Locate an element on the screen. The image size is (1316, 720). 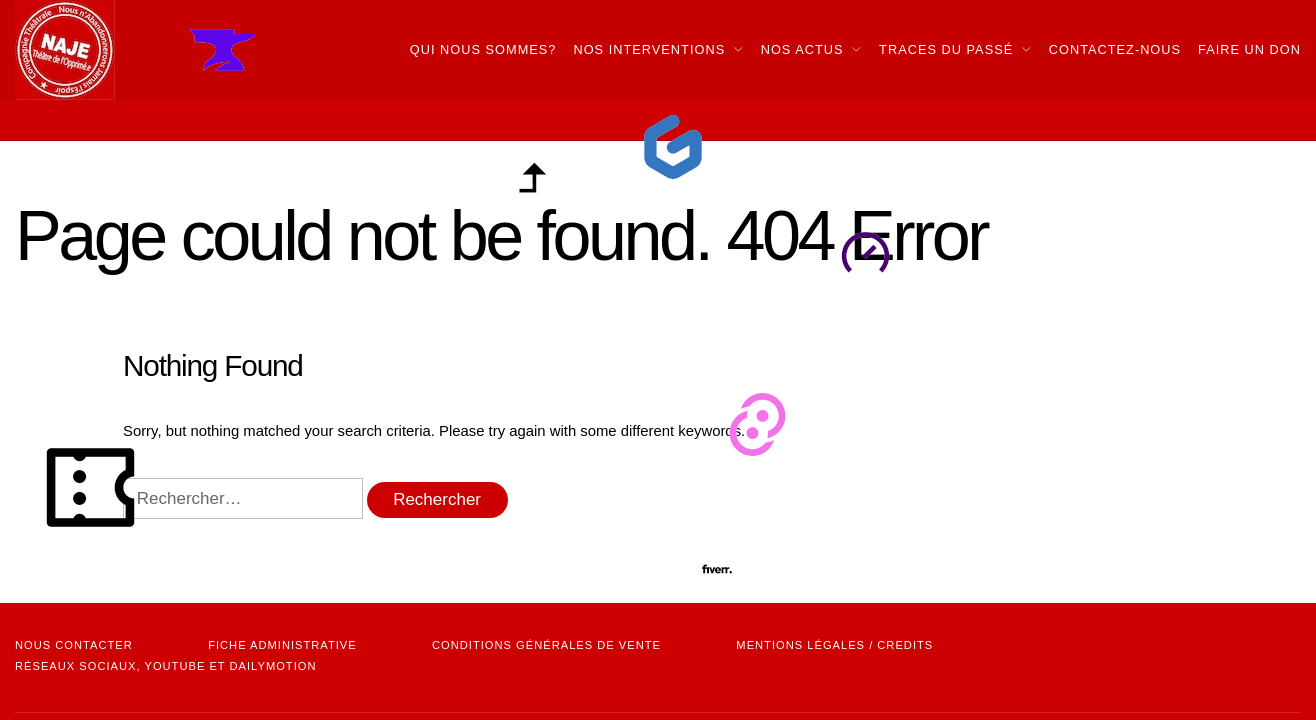
increase playback speed is located at coordinates (865, 253).